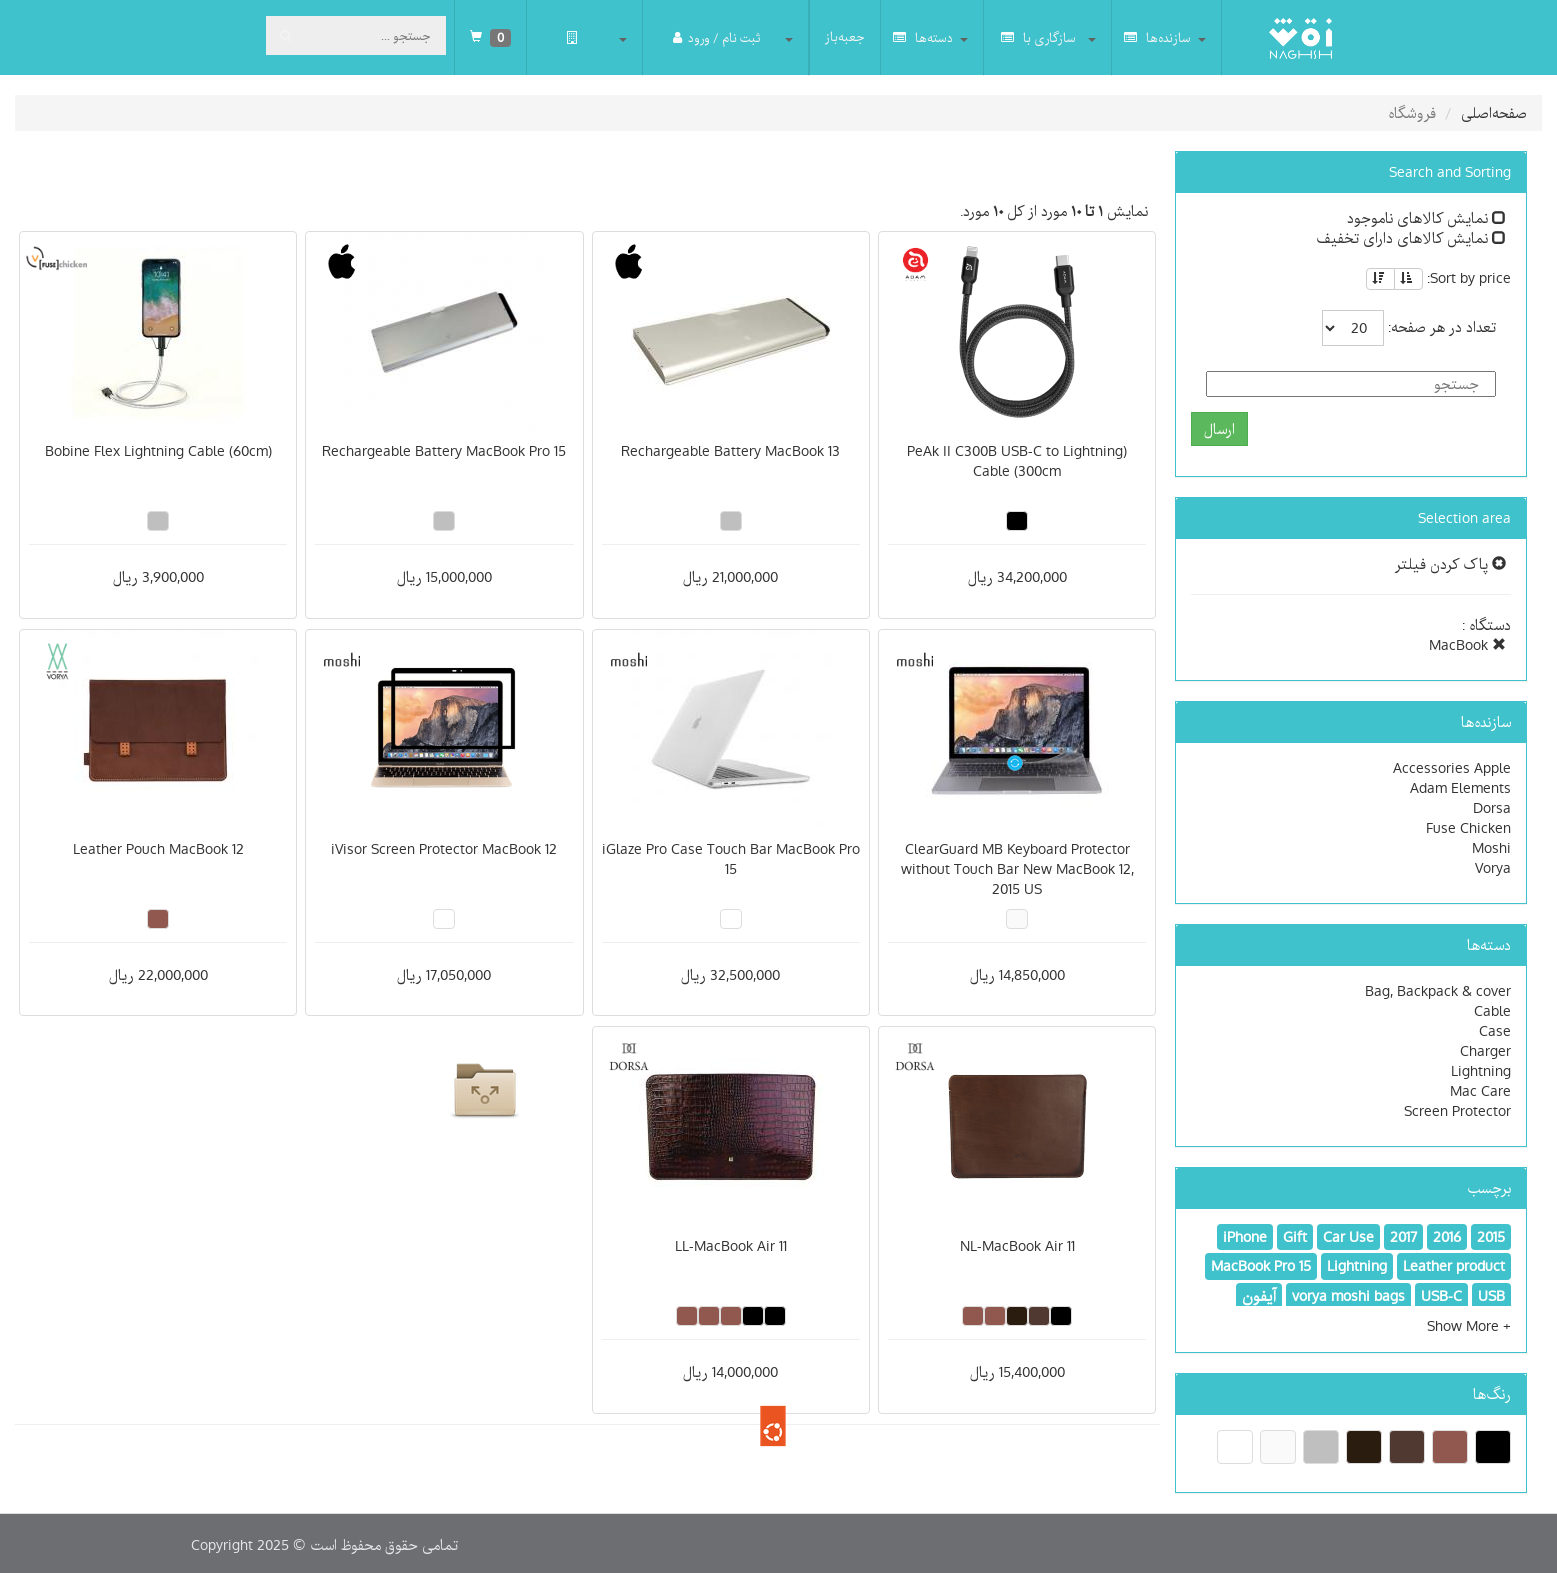  I want to click on access your public shared folder, so click(485, 1093).